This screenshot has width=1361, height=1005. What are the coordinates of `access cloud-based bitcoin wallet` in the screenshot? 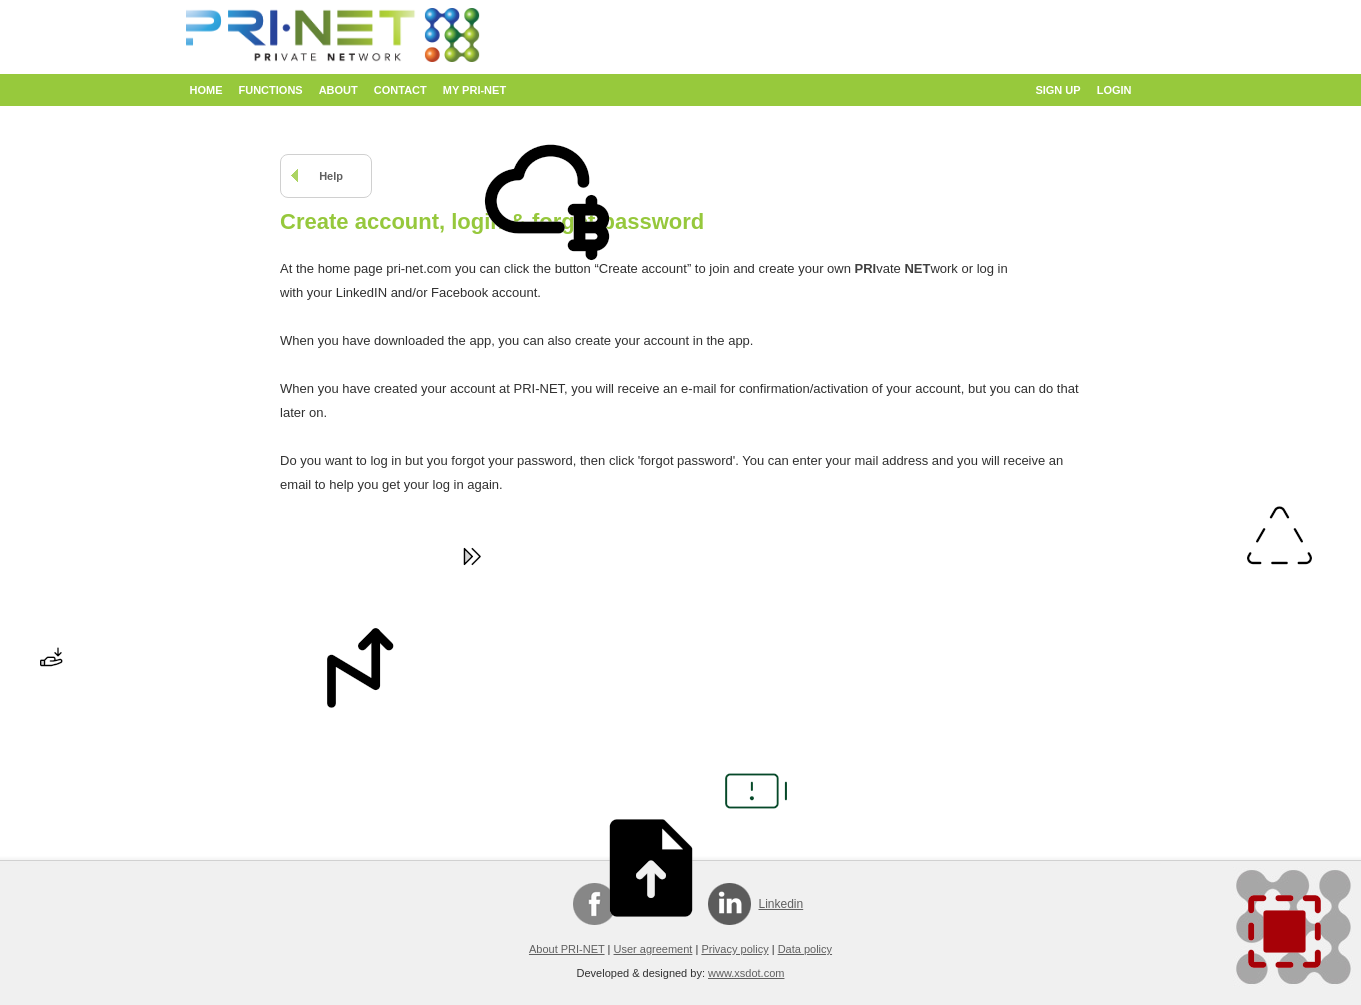 It's located at (550, 192).